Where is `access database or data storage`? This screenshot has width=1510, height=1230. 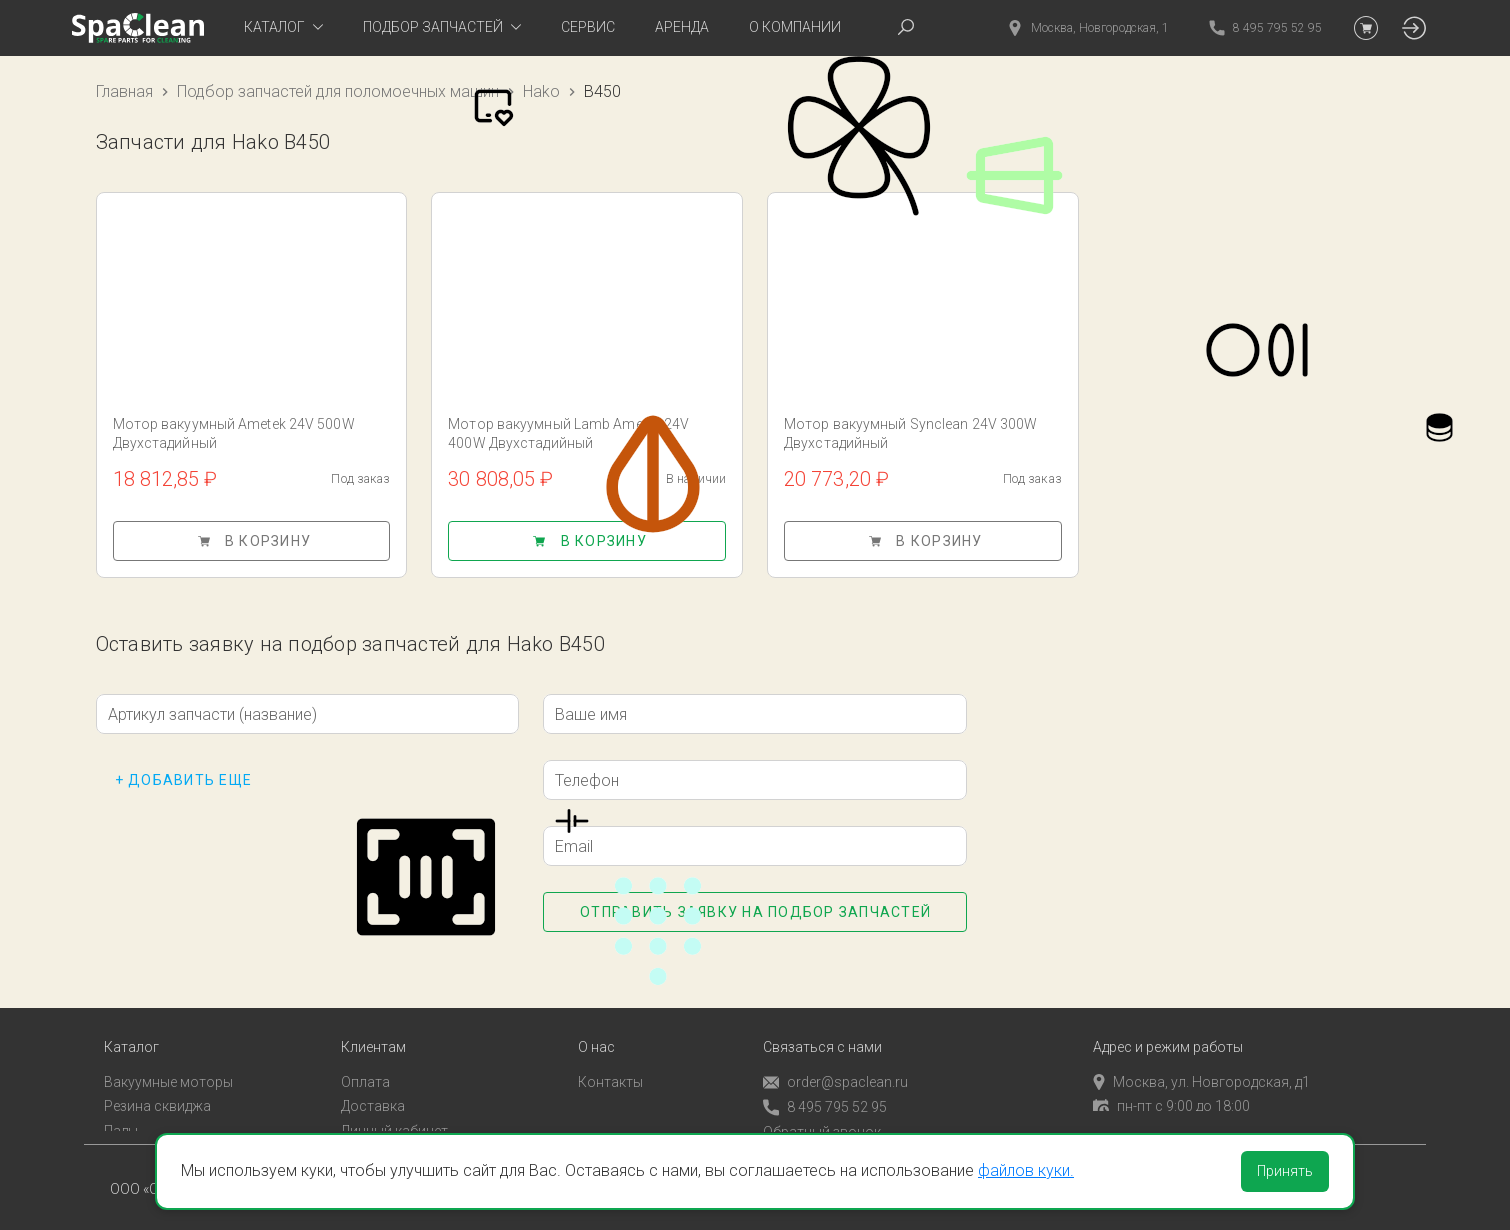
access database or data storage is located at coordinates (1439, 427).